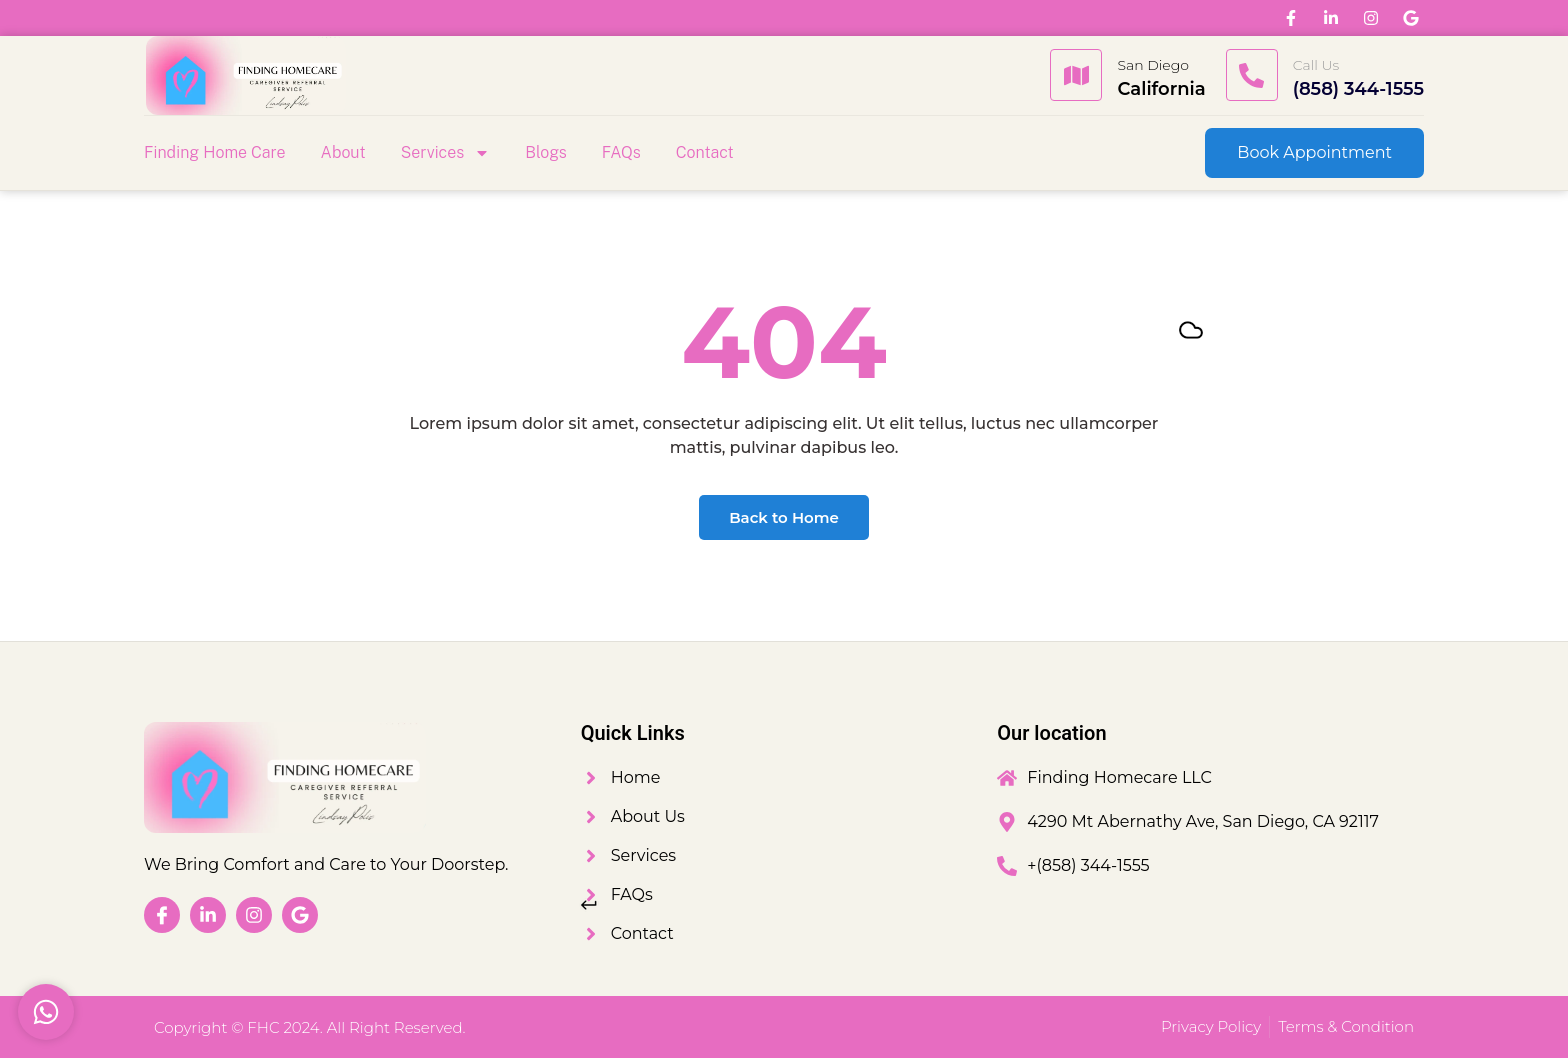 Image resolution: width=1568 pixels, height=1058 pixels. Describe the element at coordinates (589, 905) in the screenshot. I see `submit or confirm text input` at that location.